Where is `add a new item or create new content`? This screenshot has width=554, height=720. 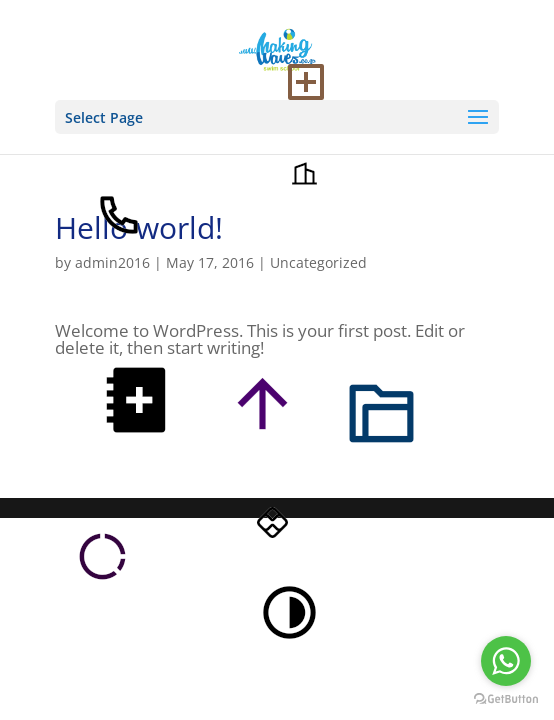
add a new item or create new content is located at coordinates (306, 82).